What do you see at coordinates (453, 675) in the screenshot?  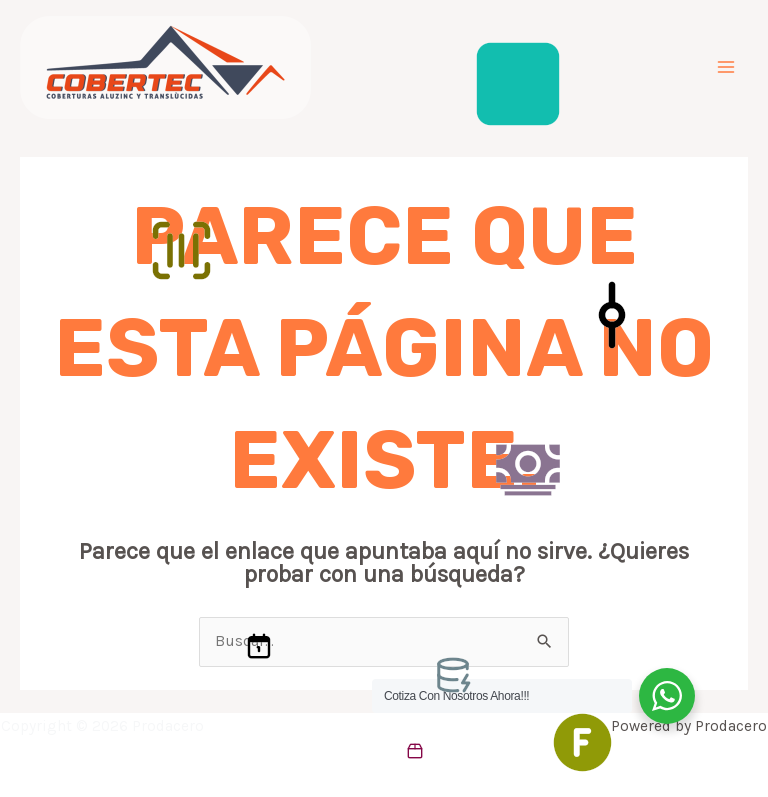 I see `database with active or real-time processing` at bounding box center [453, 675].